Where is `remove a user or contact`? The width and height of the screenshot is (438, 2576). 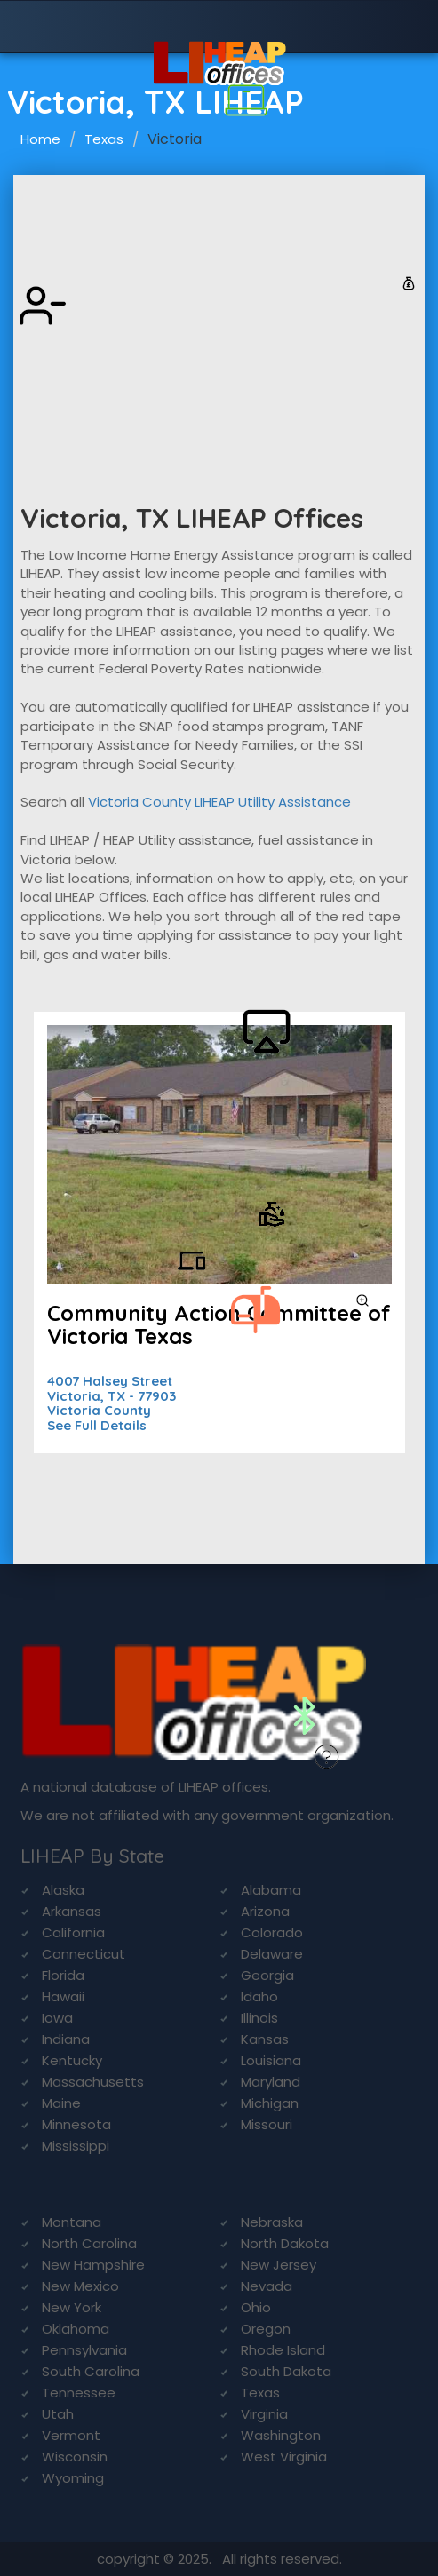
remove a user or contact is located at coordinates (43, 306).